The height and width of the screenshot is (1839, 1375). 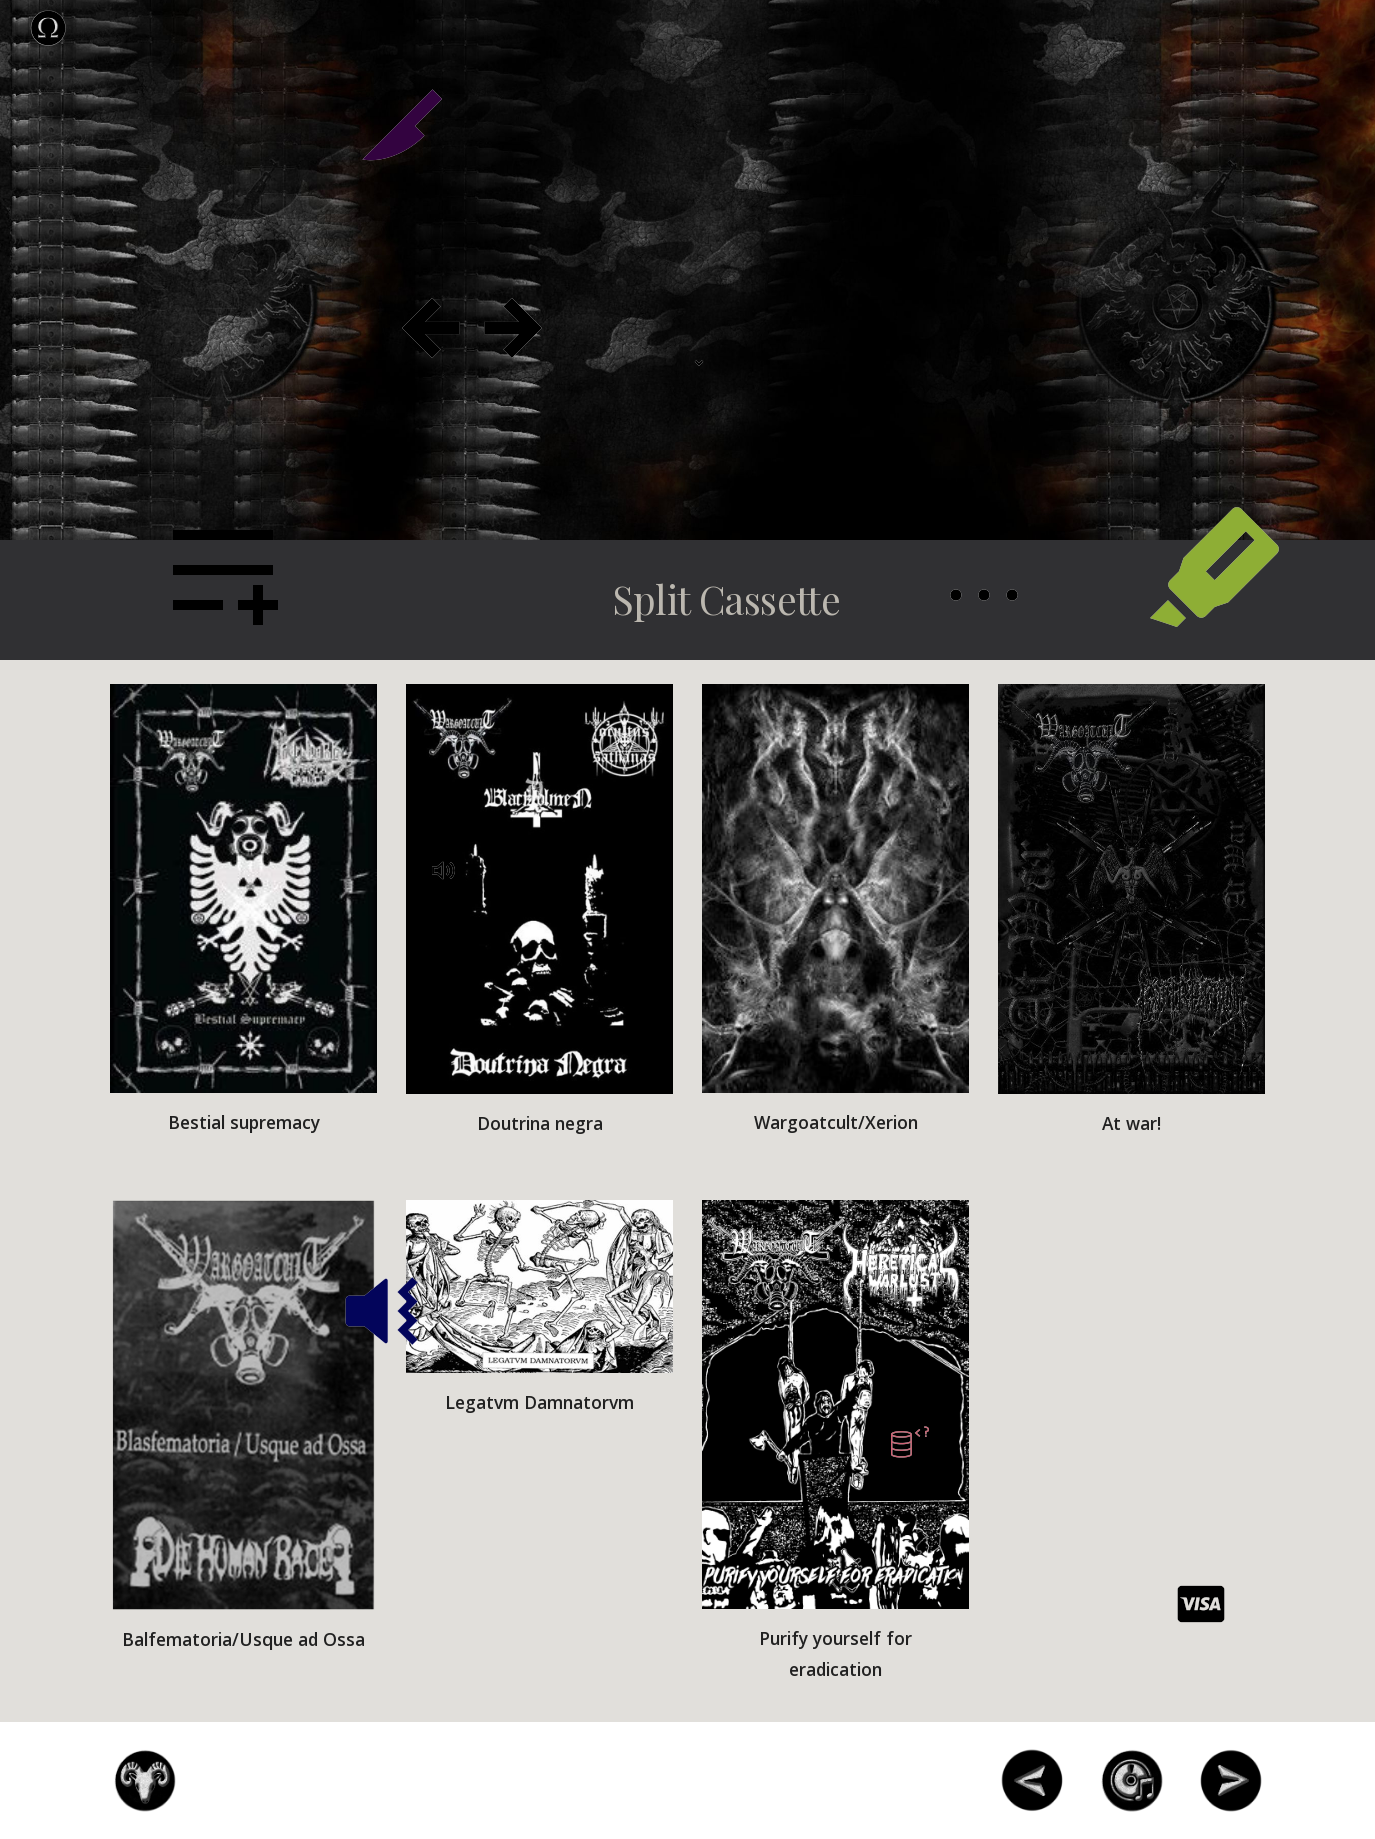 What do you see at coordinates (443, 870) in the screenshot?
I see `increase audio volume` at bounding box center [443, 870].